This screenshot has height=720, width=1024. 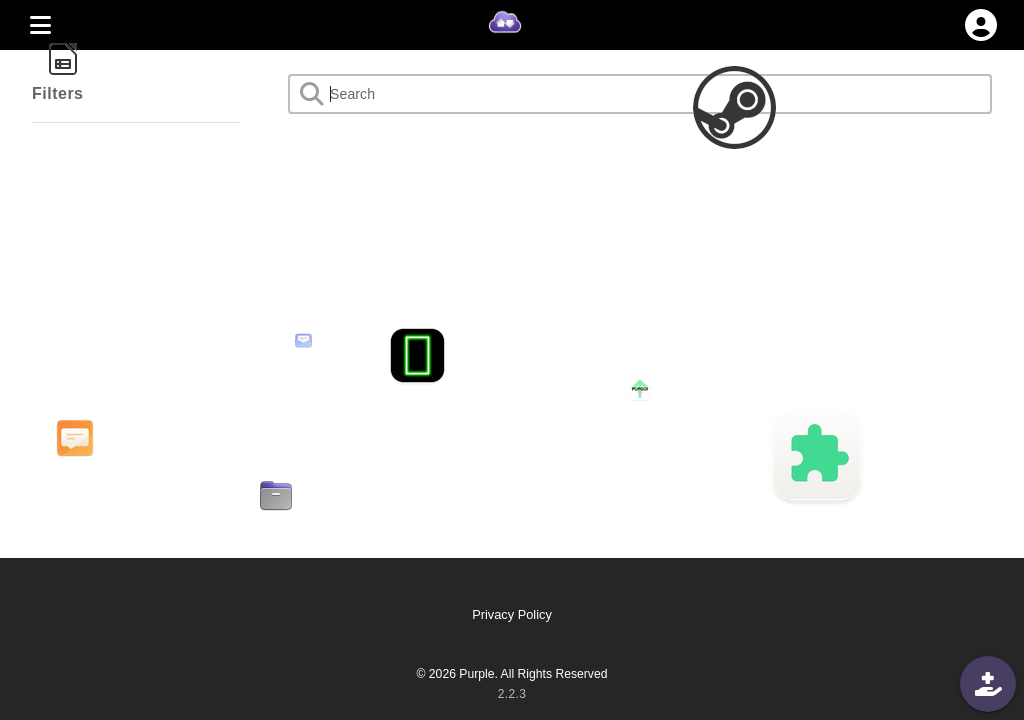 I want to click on open the nautilus file manager, so click(x=276, y=495).